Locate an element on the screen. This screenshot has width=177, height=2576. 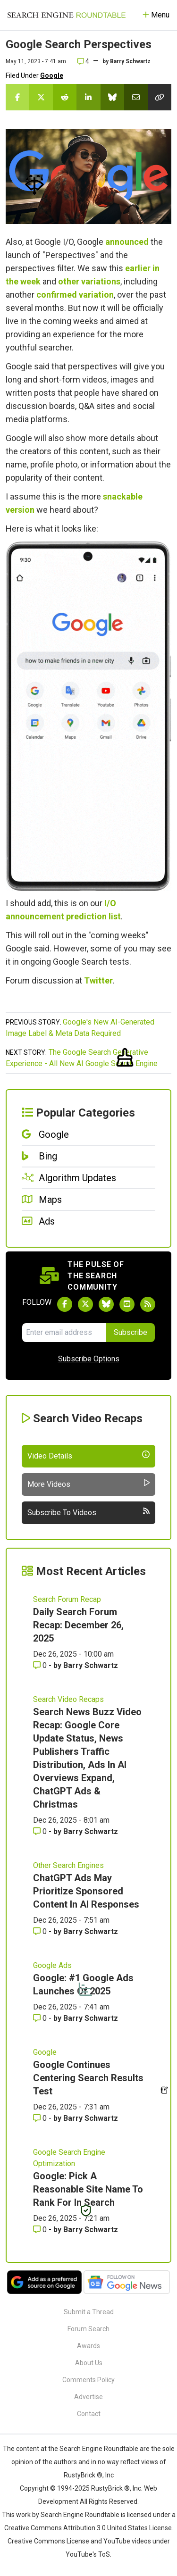
view bar chart analytics is located at coordinates (85, 1989).